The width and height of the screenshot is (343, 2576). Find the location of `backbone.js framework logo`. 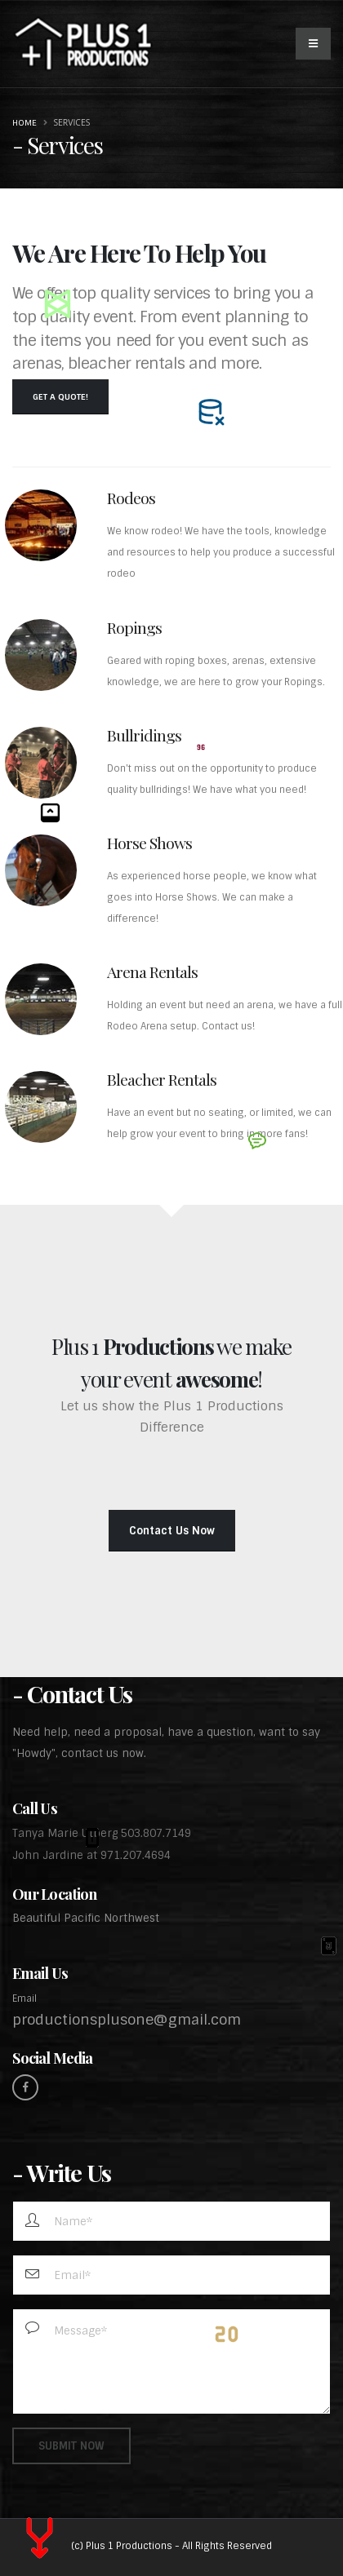

backbone.js framework logo is located at coordinates (57, 303).